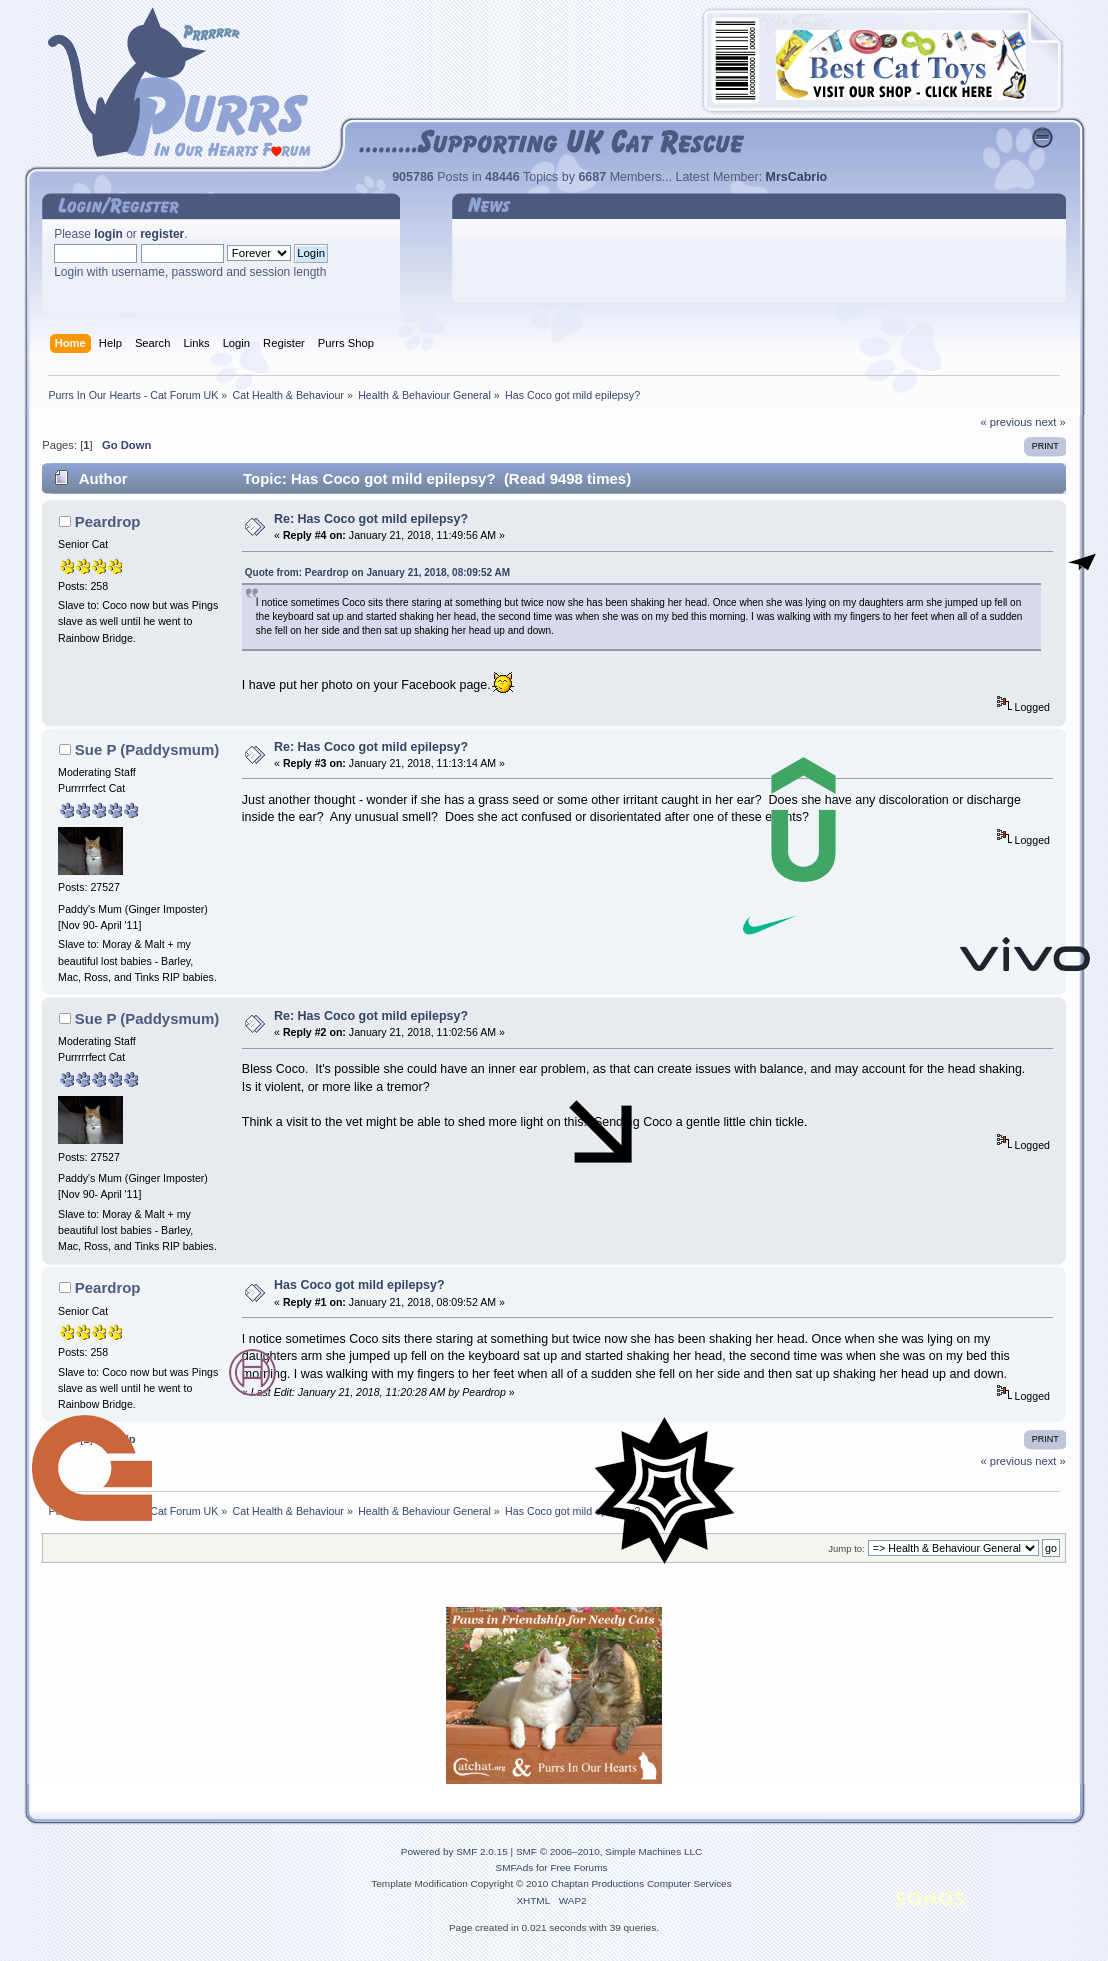 The width and height of the screenshot is (1108, 1961). What do you see at coordinates (1082, 562) in the screenshot?
I see `minutemailer logo` at bounding box center [1082, 562].